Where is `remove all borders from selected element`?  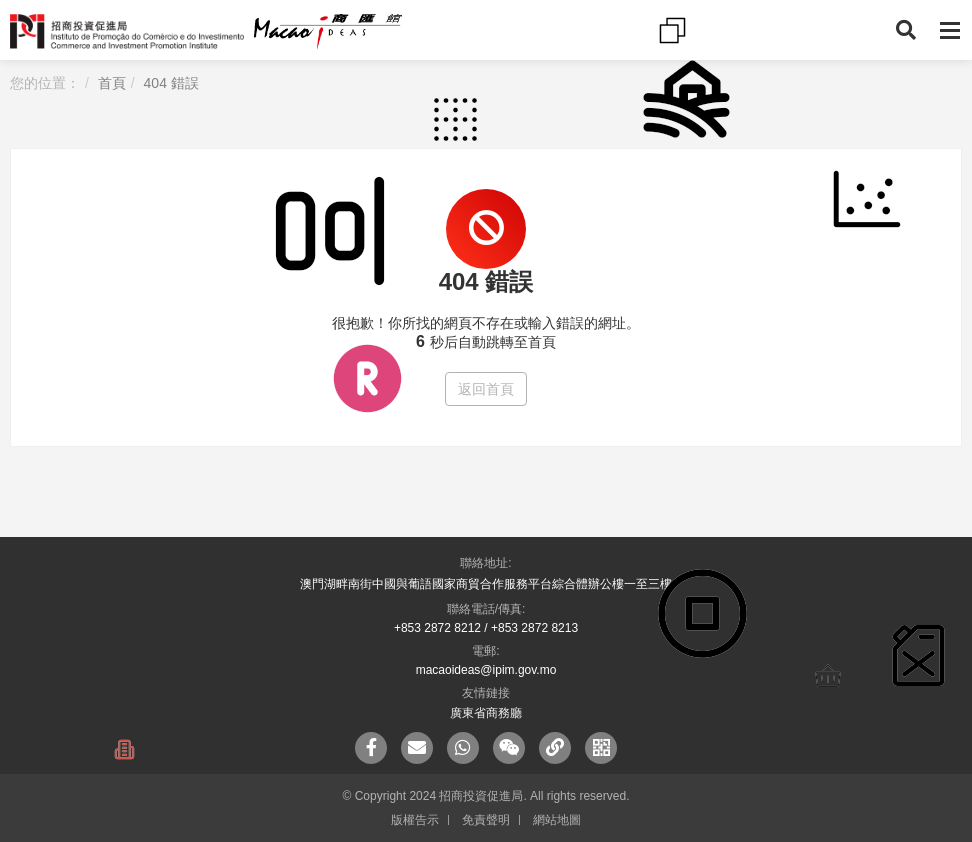
remove all borders from selected element is located at coordinates (455, 119).